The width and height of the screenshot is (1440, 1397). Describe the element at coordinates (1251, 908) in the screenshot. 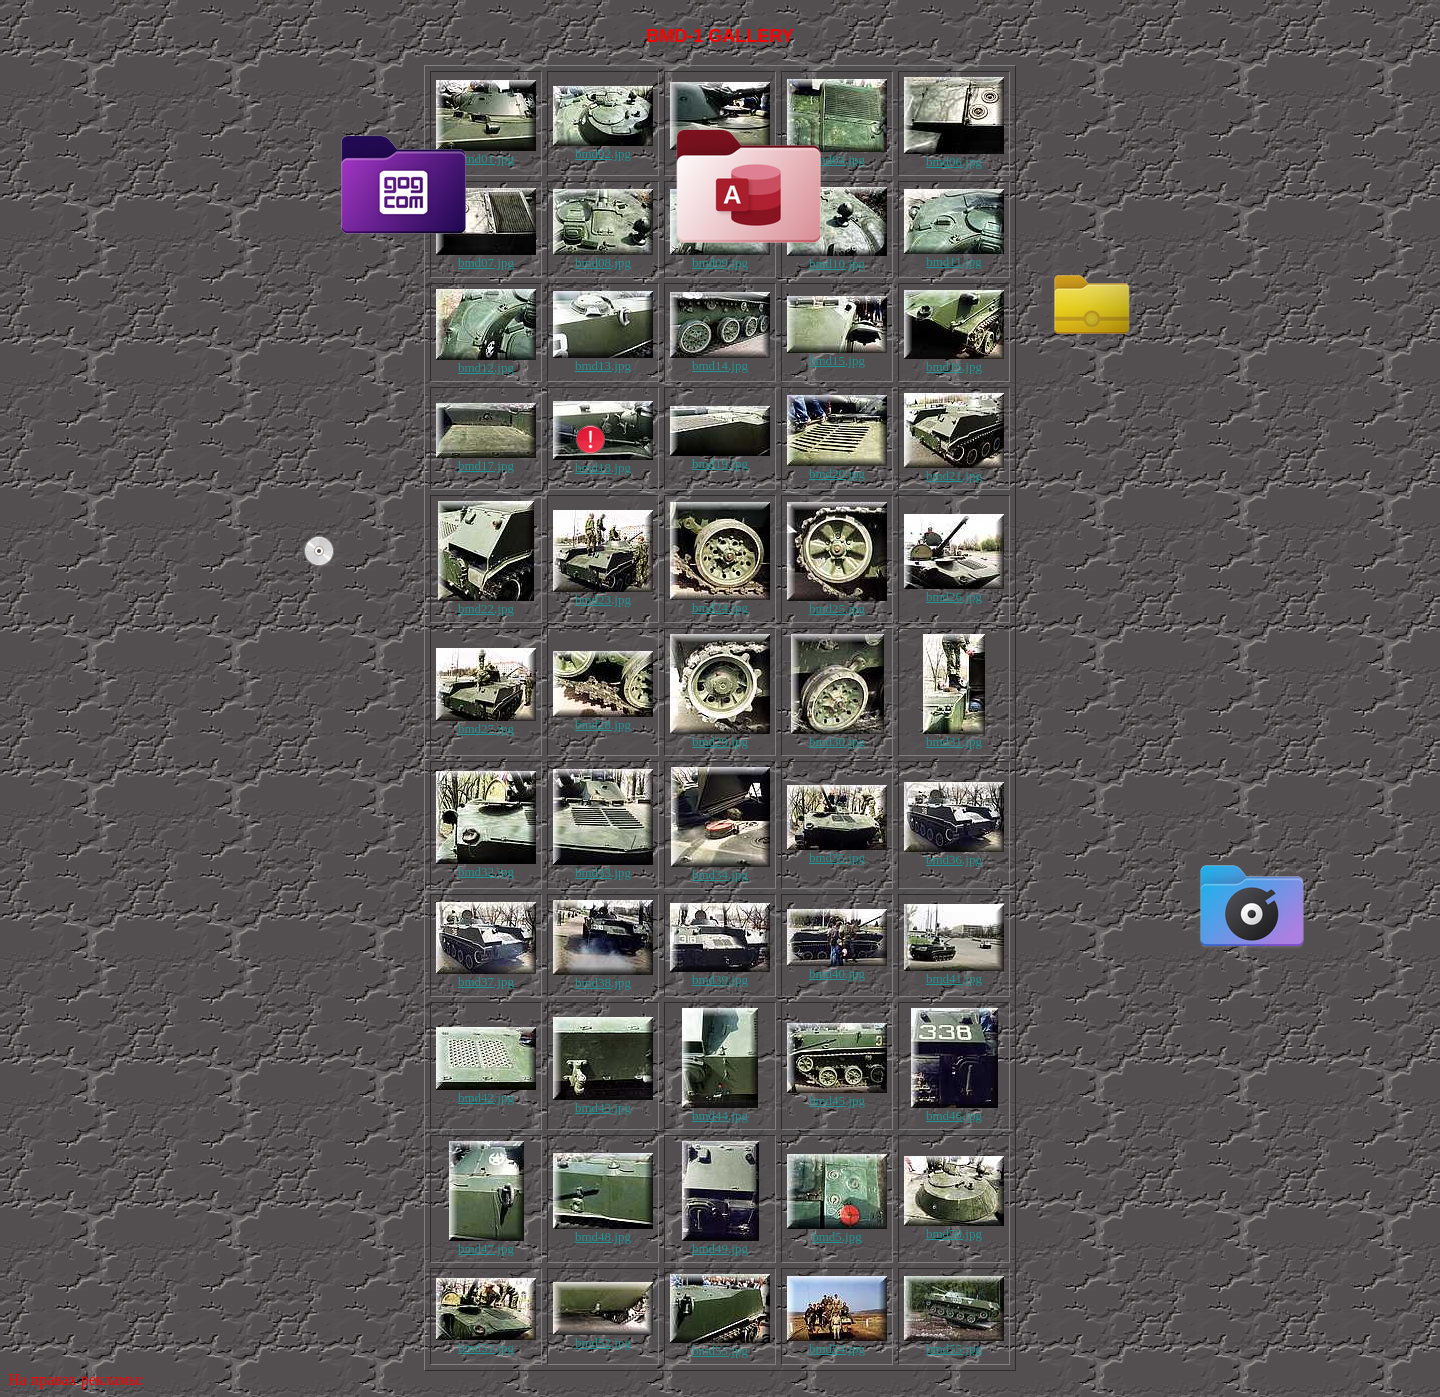

I see `open your music files folder` at that location.